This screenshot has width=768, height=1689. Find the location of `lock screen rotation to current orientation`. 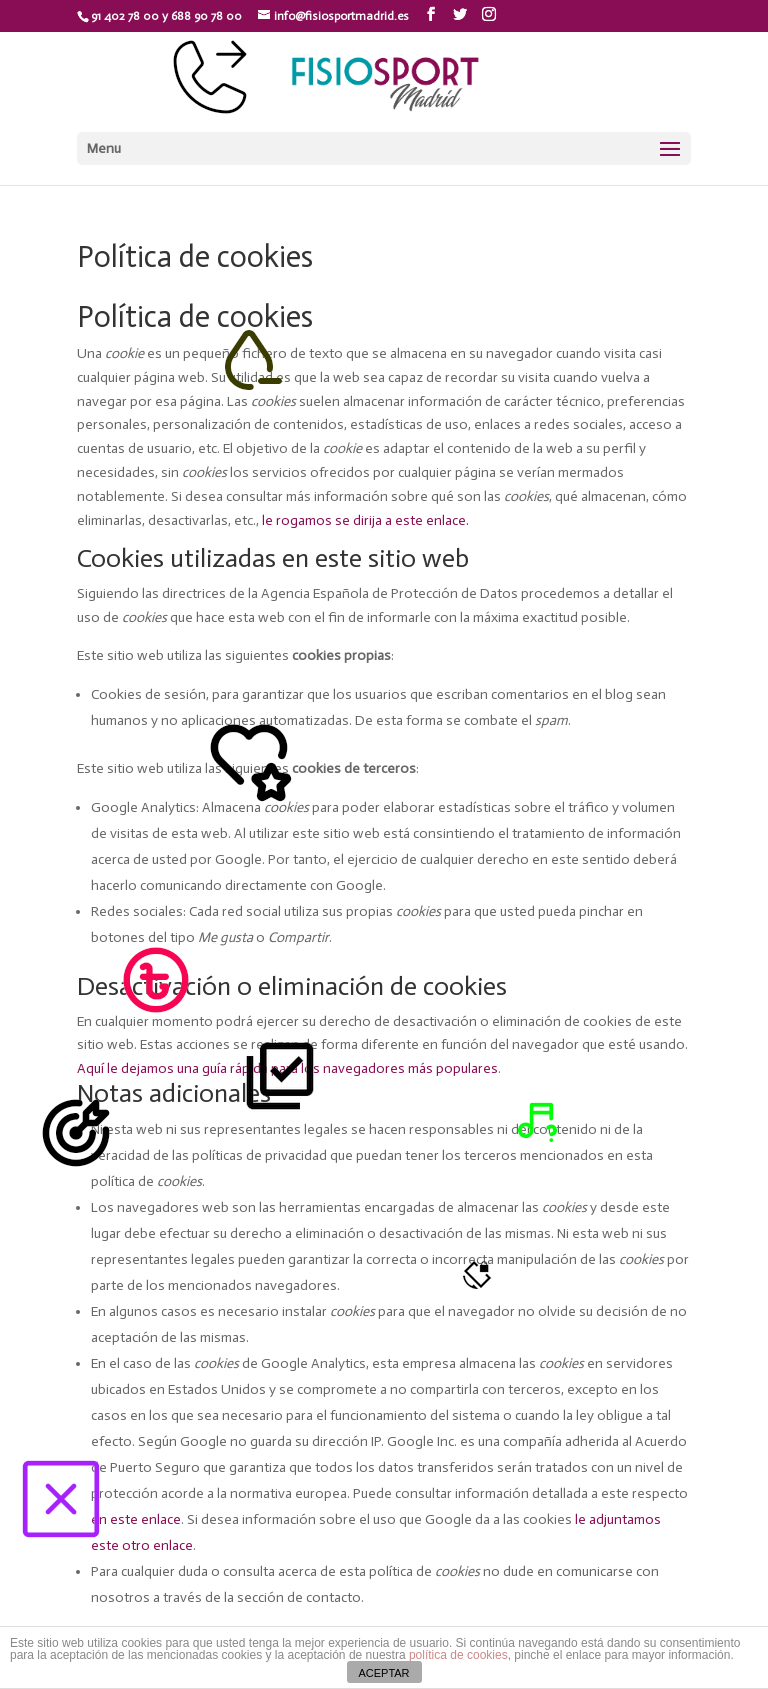

lock screen rotation to current orientation is located at coordinates (477, 1274).